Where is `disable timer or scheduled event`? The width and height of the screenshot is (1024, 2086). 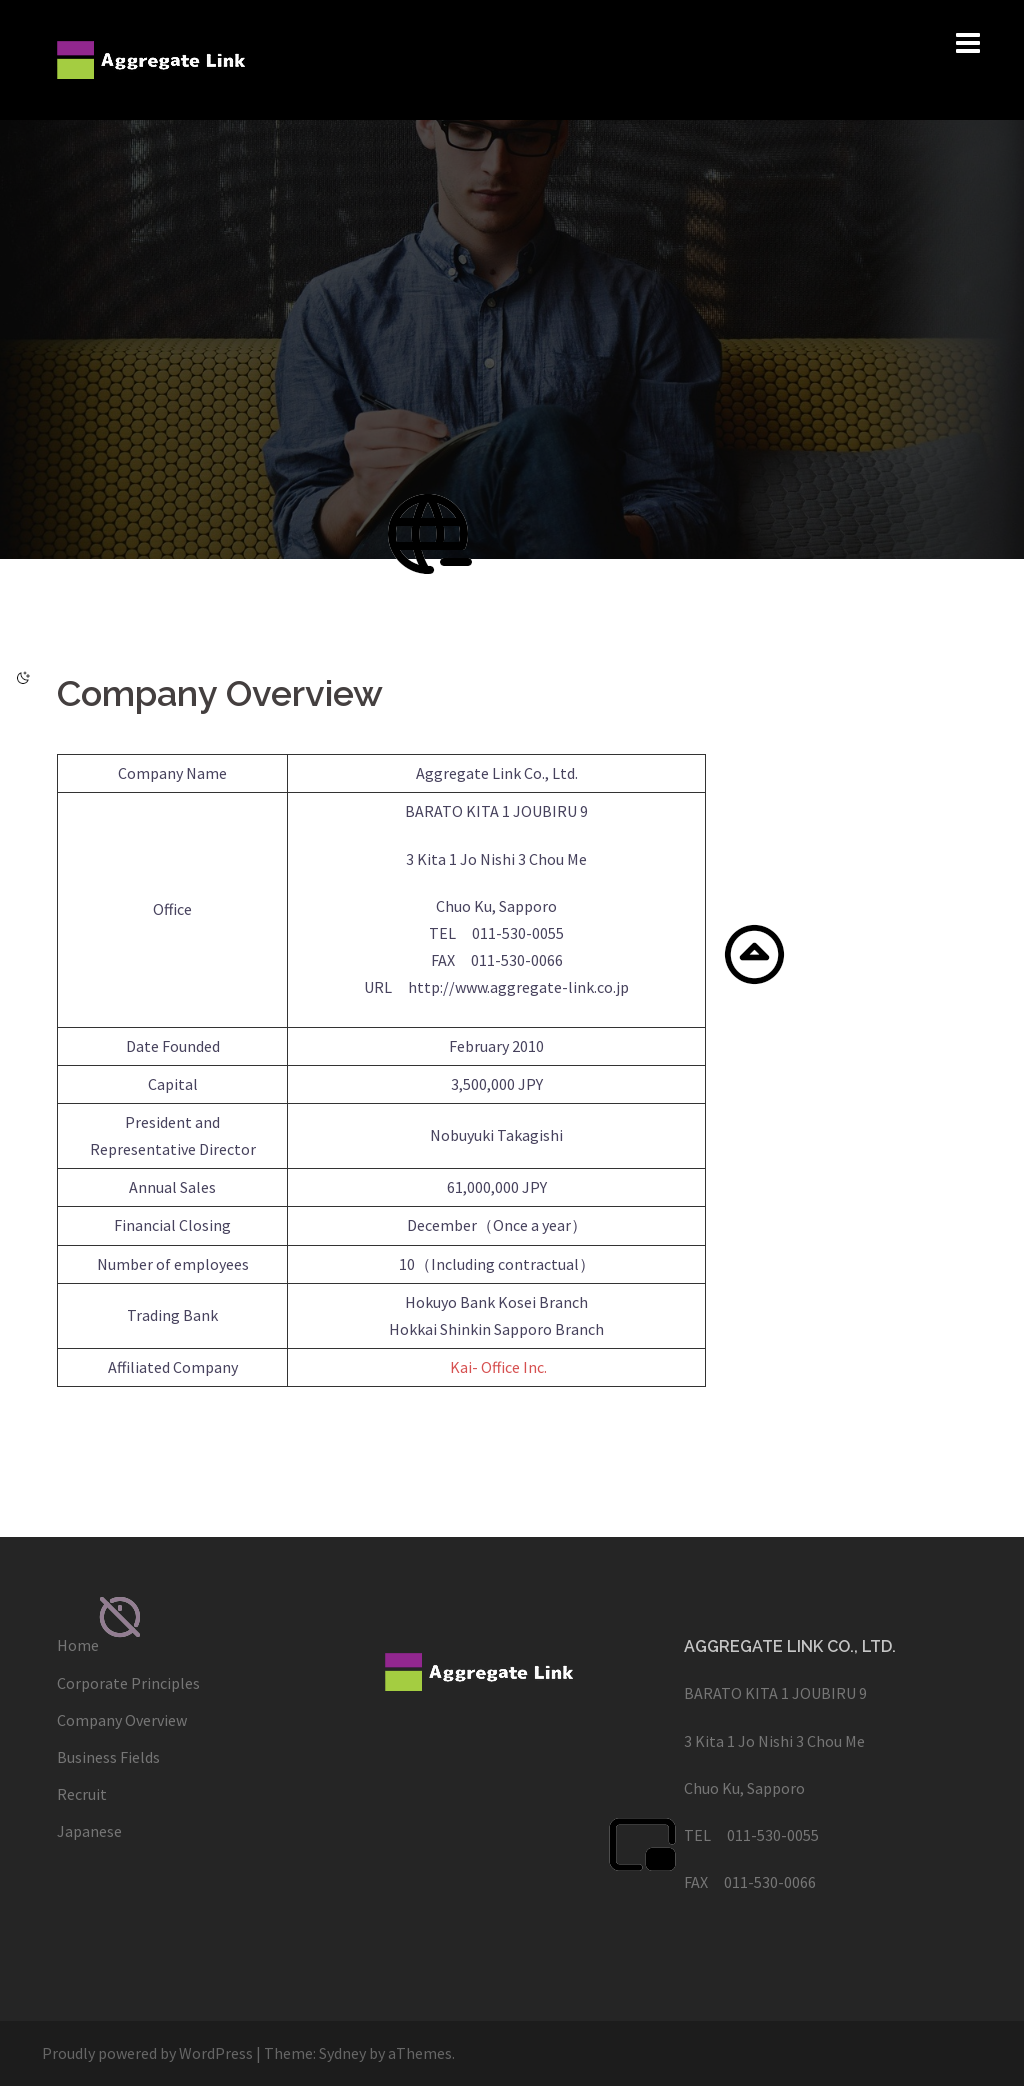
disable timer or scheduled event is located at coordinates (120, 1617).